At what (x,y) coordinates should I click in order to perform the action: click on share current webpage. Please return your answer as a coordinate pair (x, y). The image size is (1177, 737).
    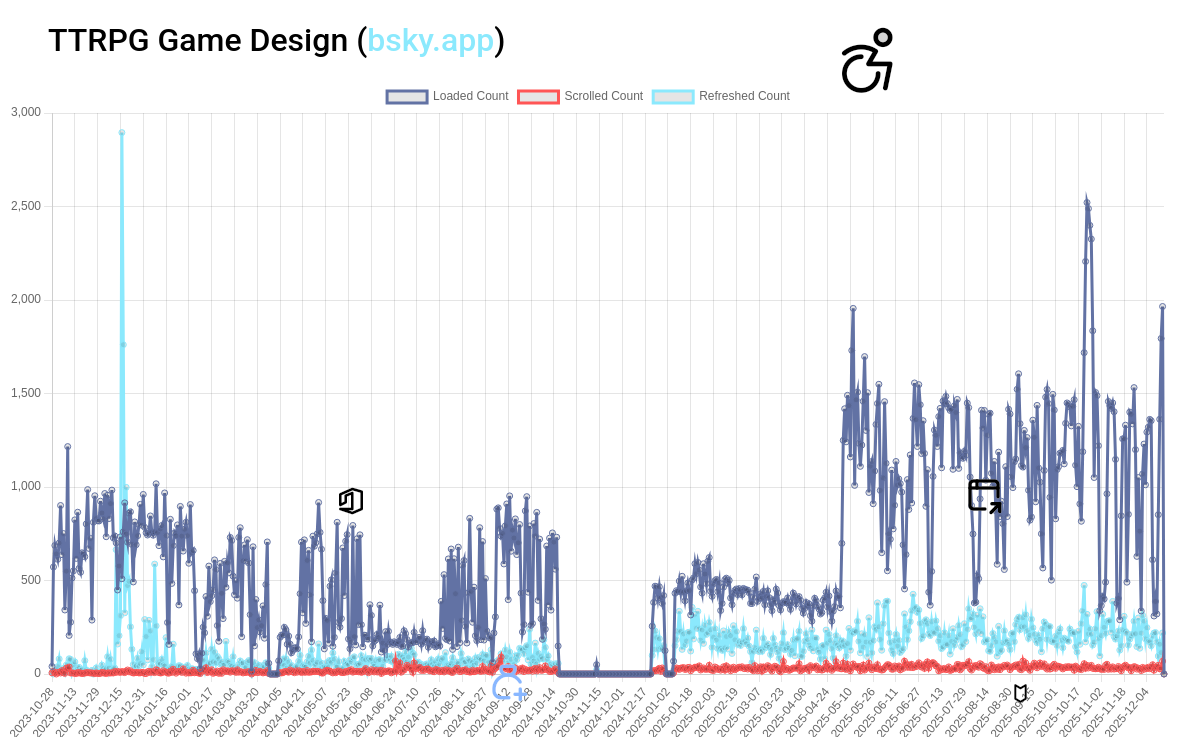
    Looking at the image, I should click on (984, 495).